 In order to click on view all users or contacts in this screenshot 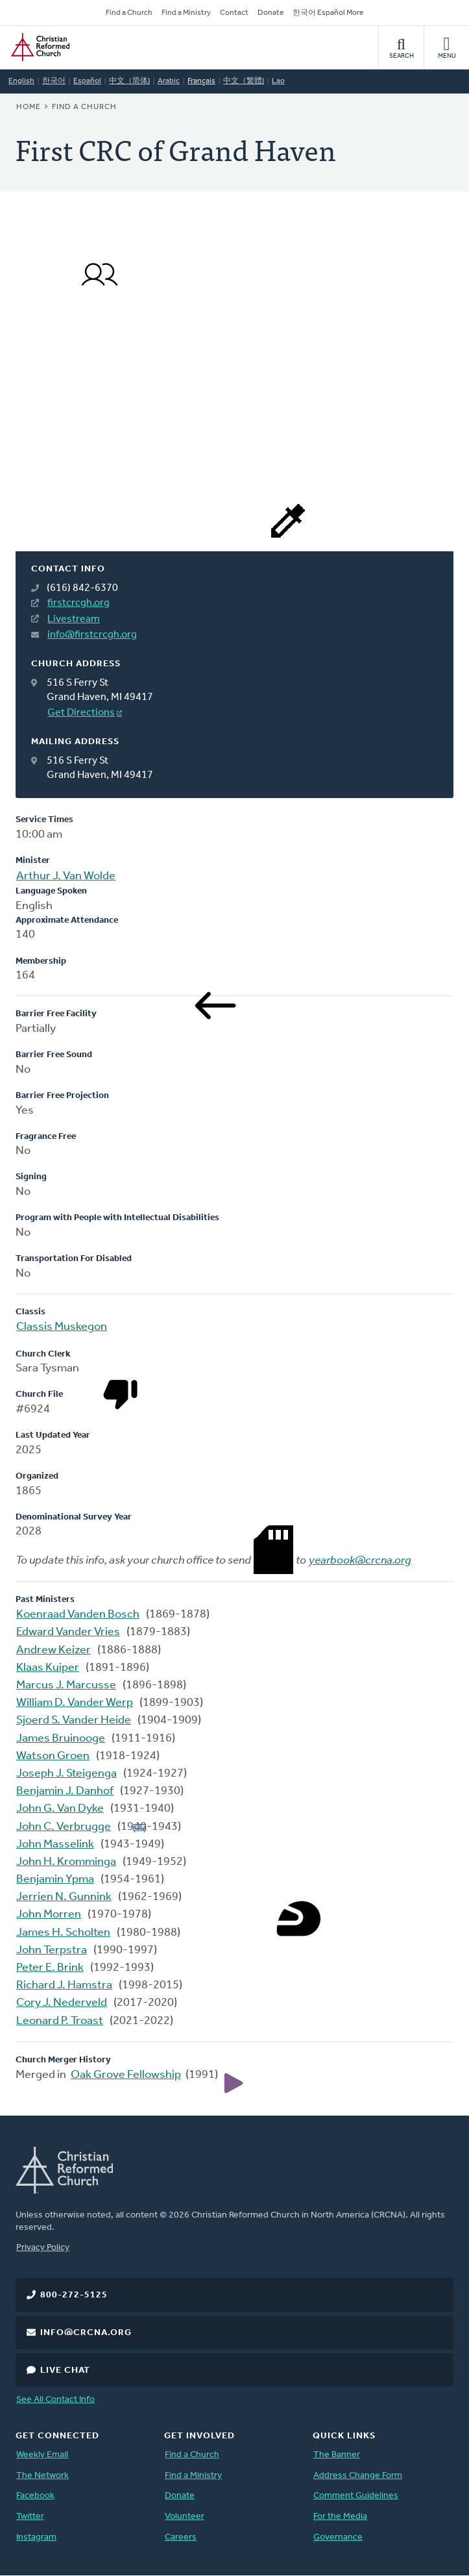, I will do `click(99, 274)`.